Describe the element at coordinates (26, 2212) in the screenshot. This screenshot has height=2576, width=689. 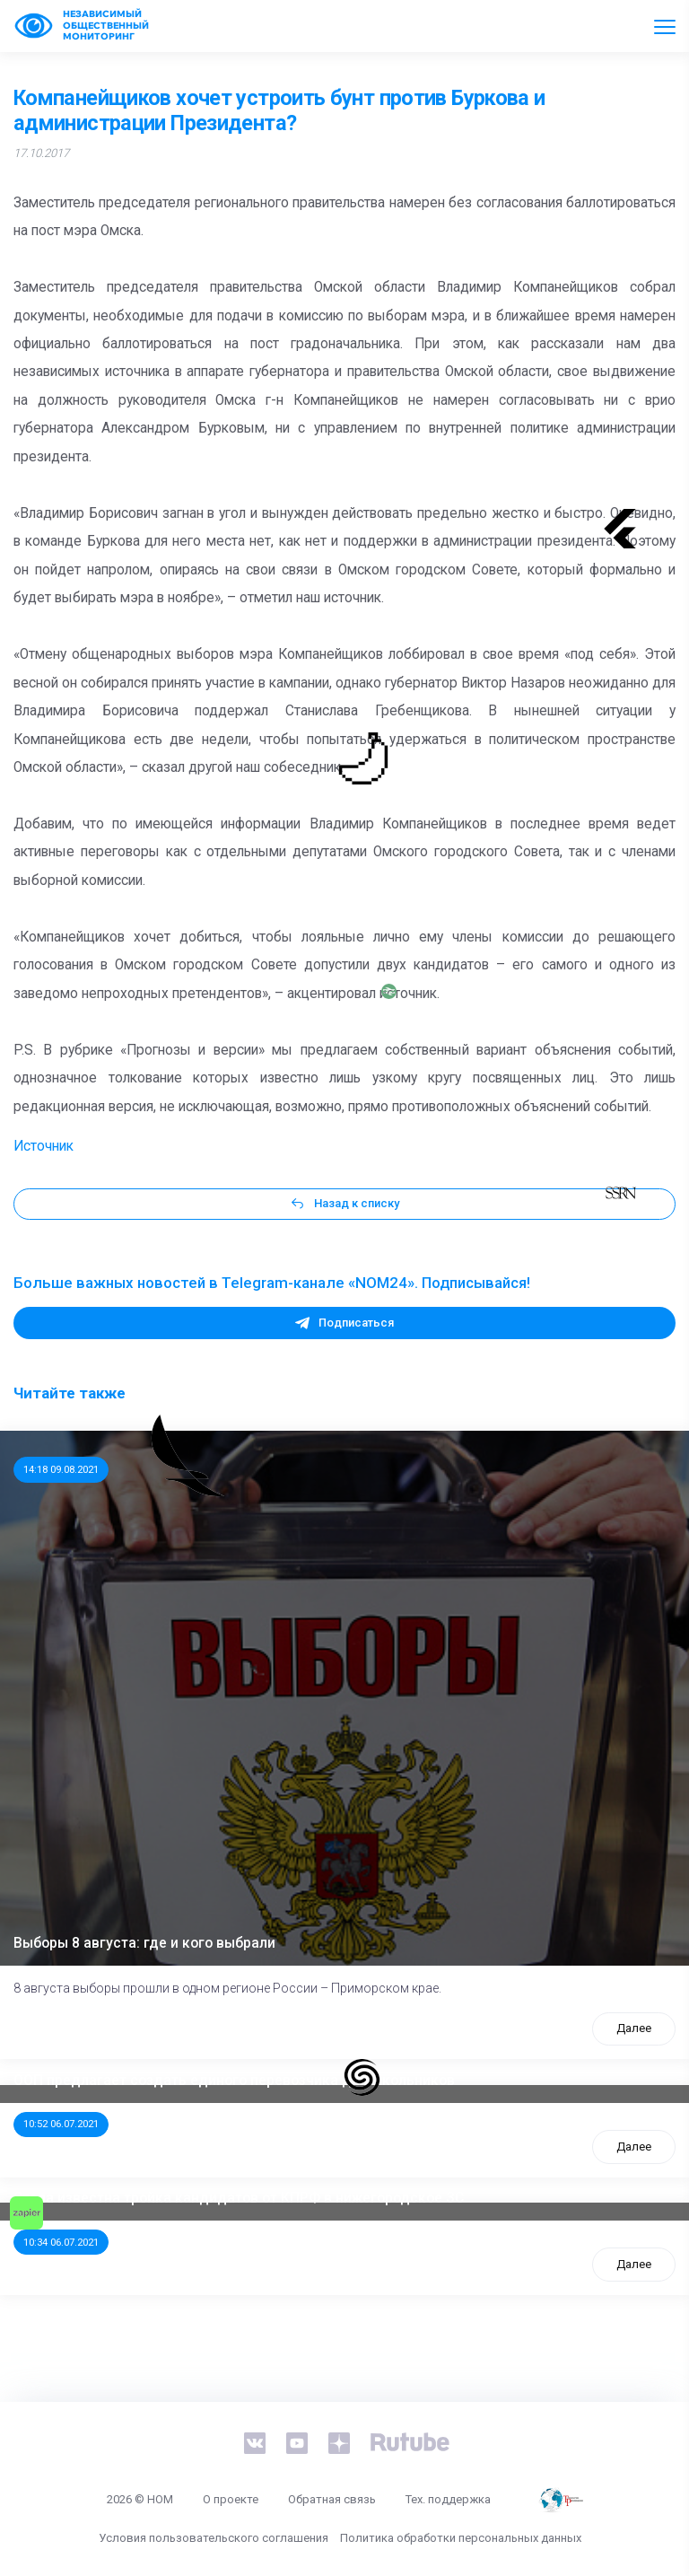
I see `open Zapier automation platform` at that location.